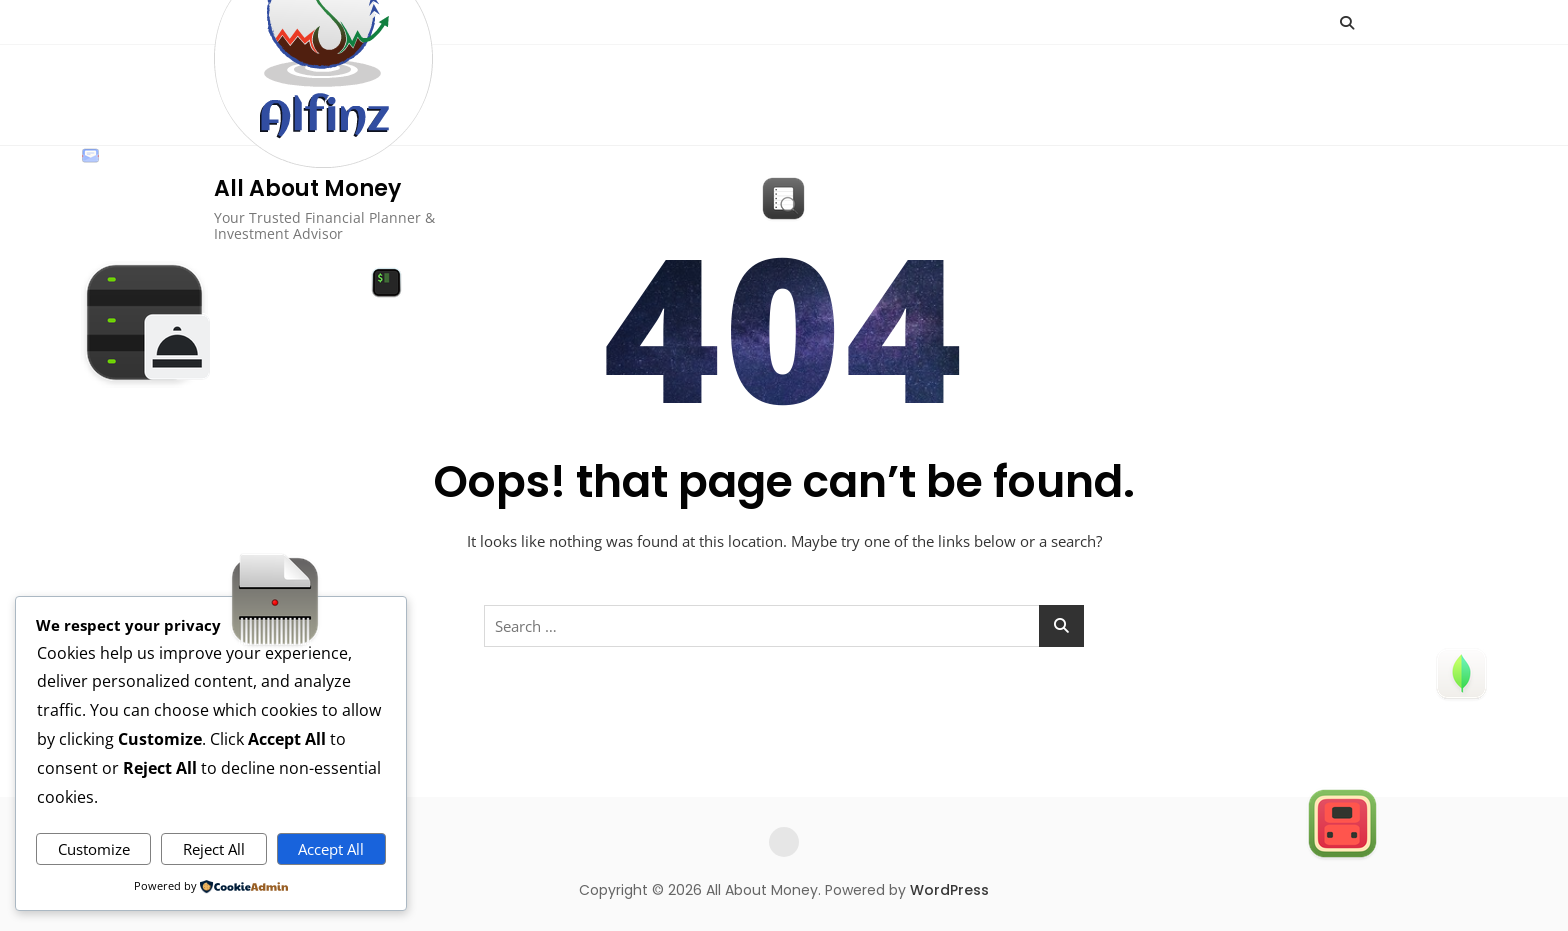 This screenshot has width=1568, height=931. What do you see at coordinates (1342, 823) in the screenshot?
I see `launch melonDS nintendo DS emulator` at bounding box center [1342, 823].